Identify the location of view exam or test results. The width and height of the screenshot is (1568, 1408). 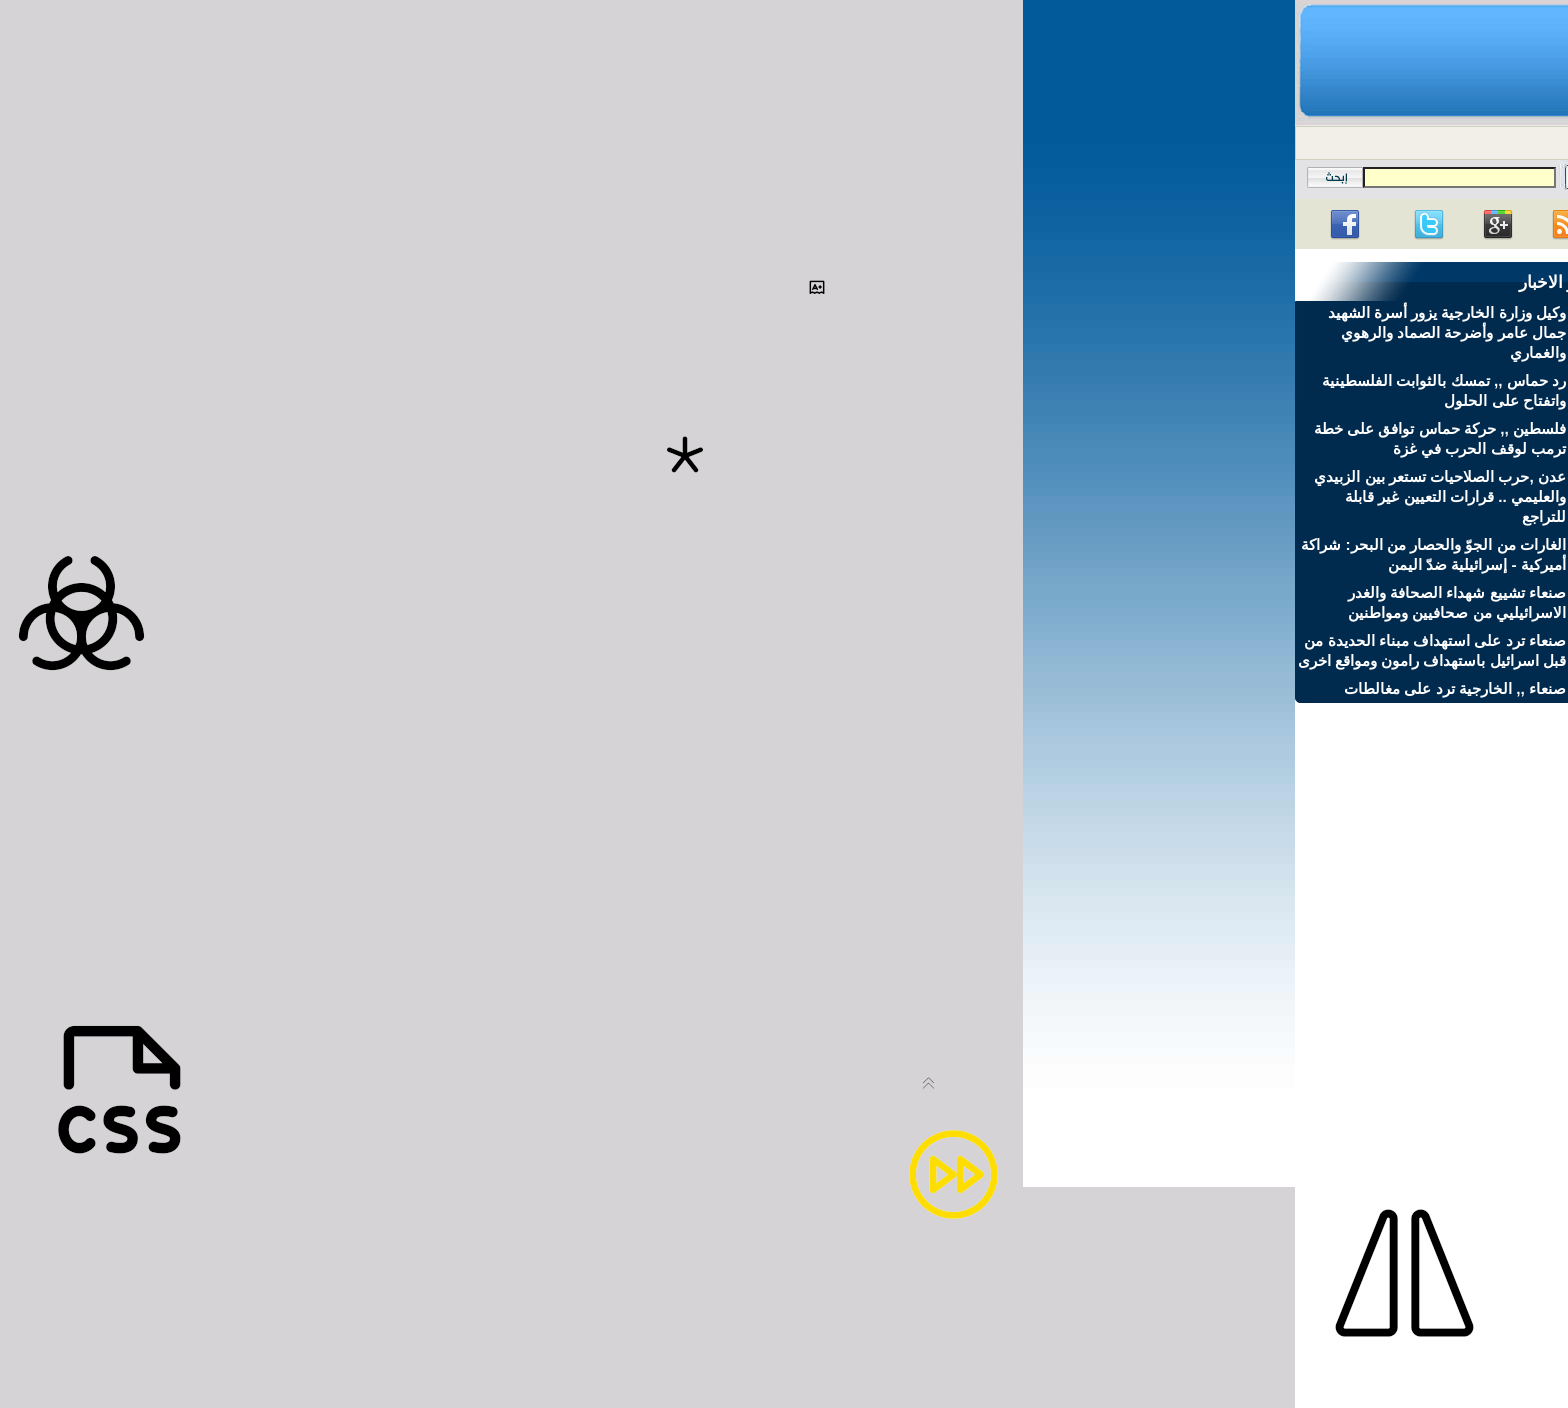
(817, 287).